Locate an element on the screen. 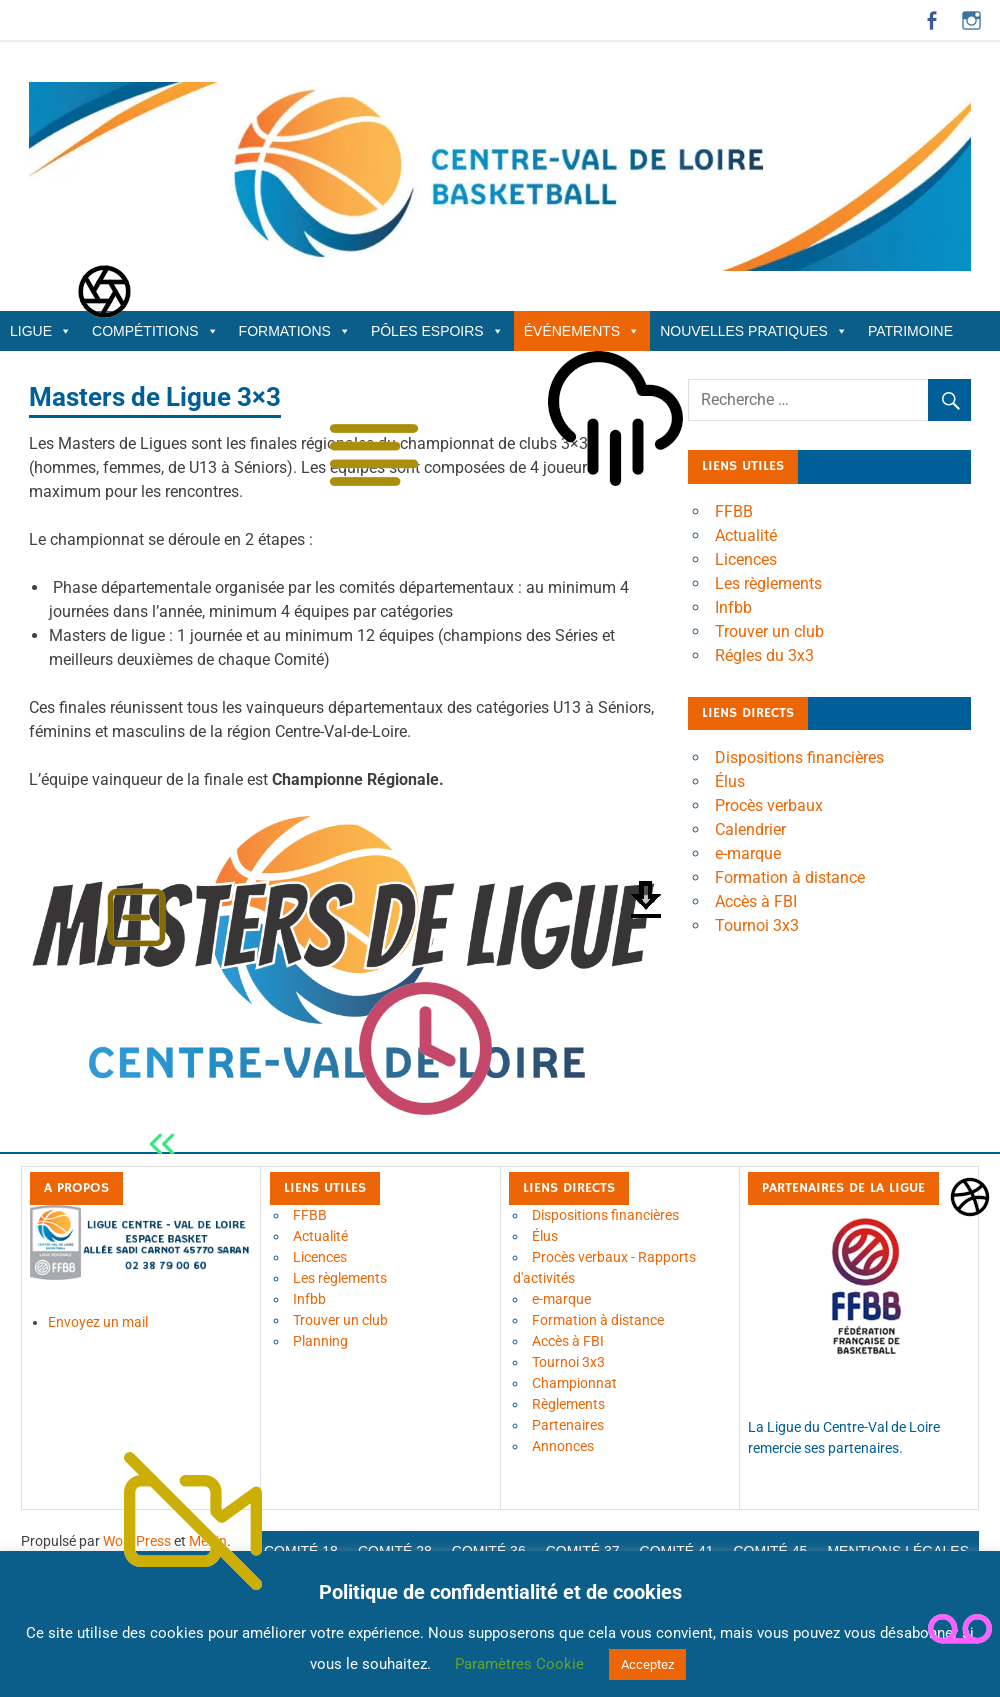 The image size is (1000, 1697). access voicemail messages is located at coordinates (960, 1630).